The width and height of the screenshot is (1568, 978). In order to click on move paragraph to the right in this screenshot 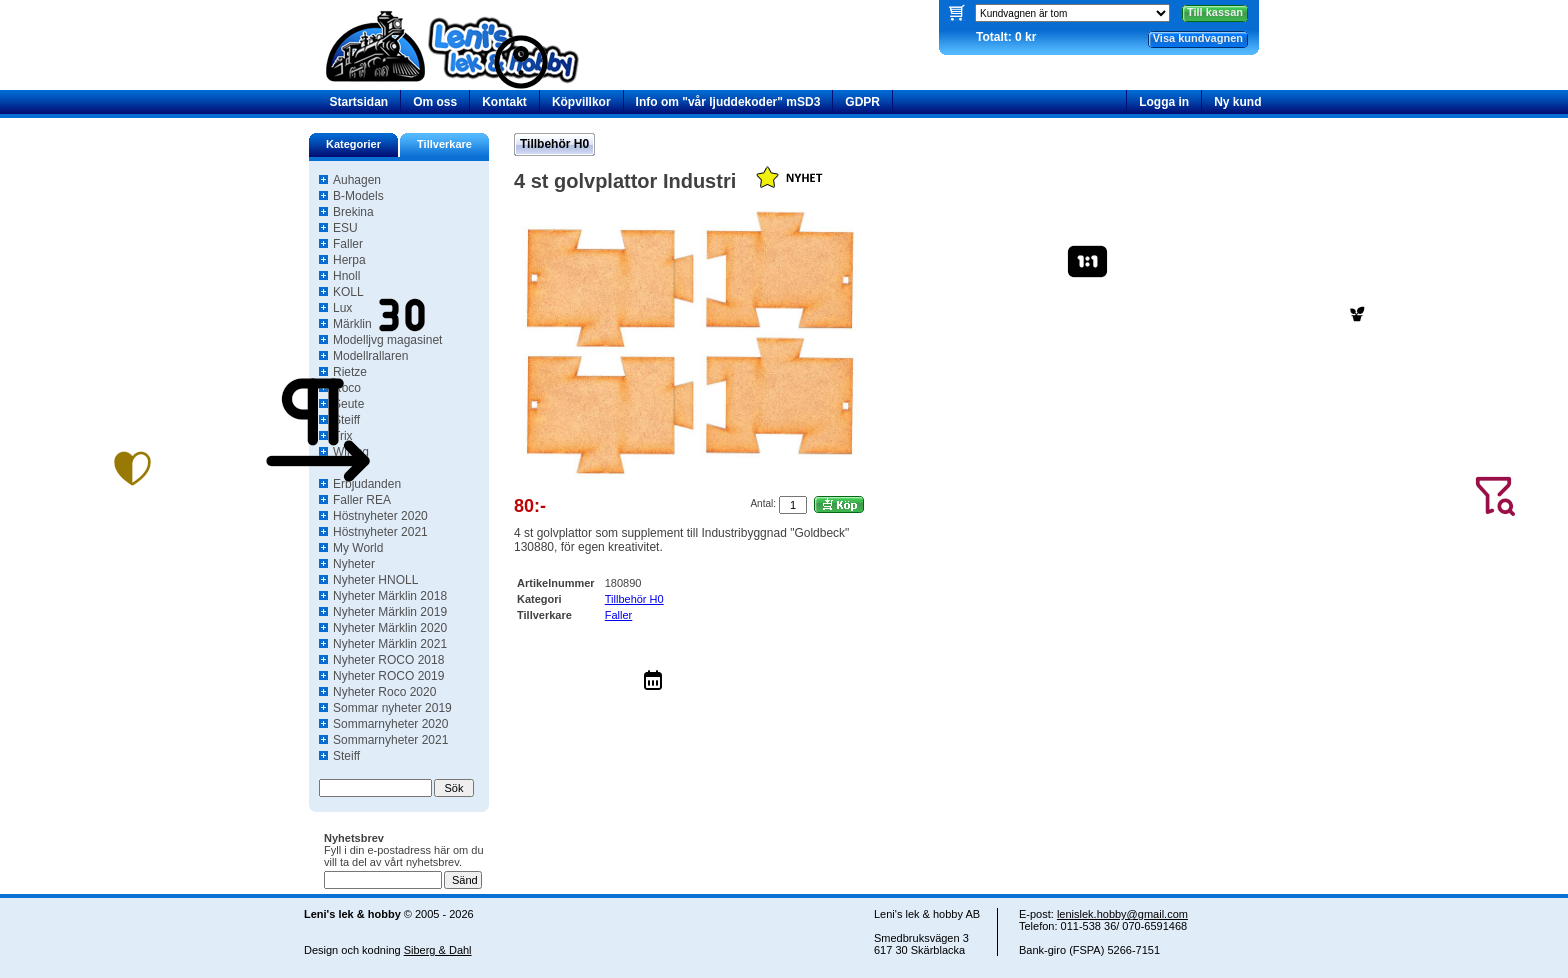, I will do `click(318, 430)`.